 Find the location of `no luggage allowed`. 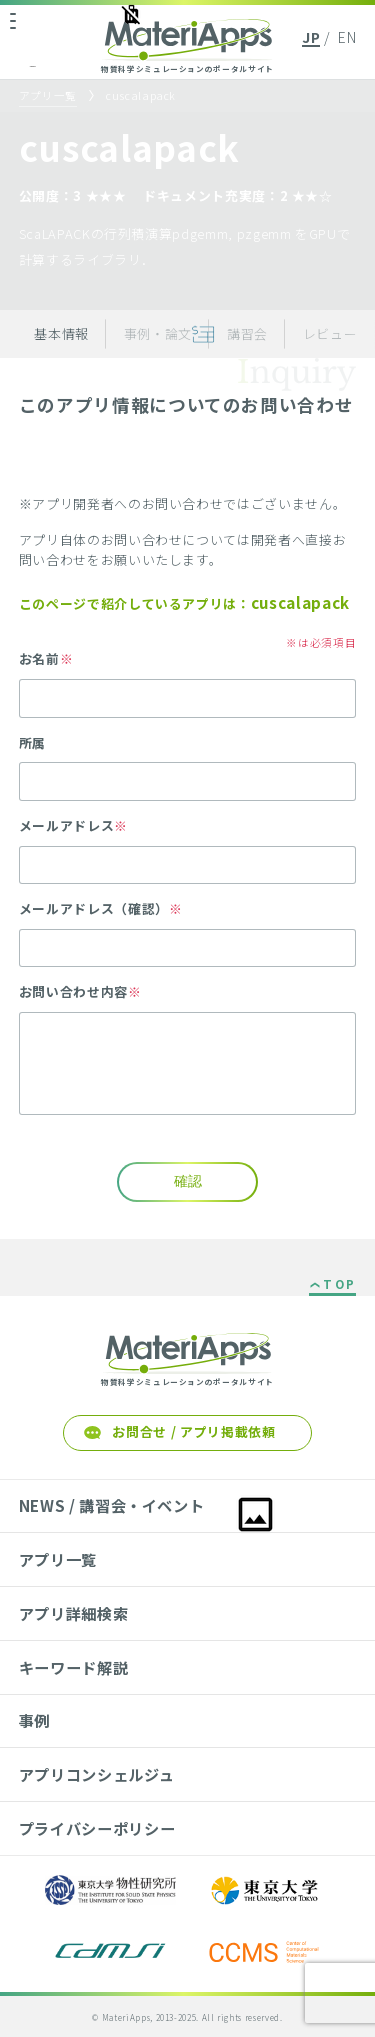

no luggage allowed is located at coordinates (131, 14).